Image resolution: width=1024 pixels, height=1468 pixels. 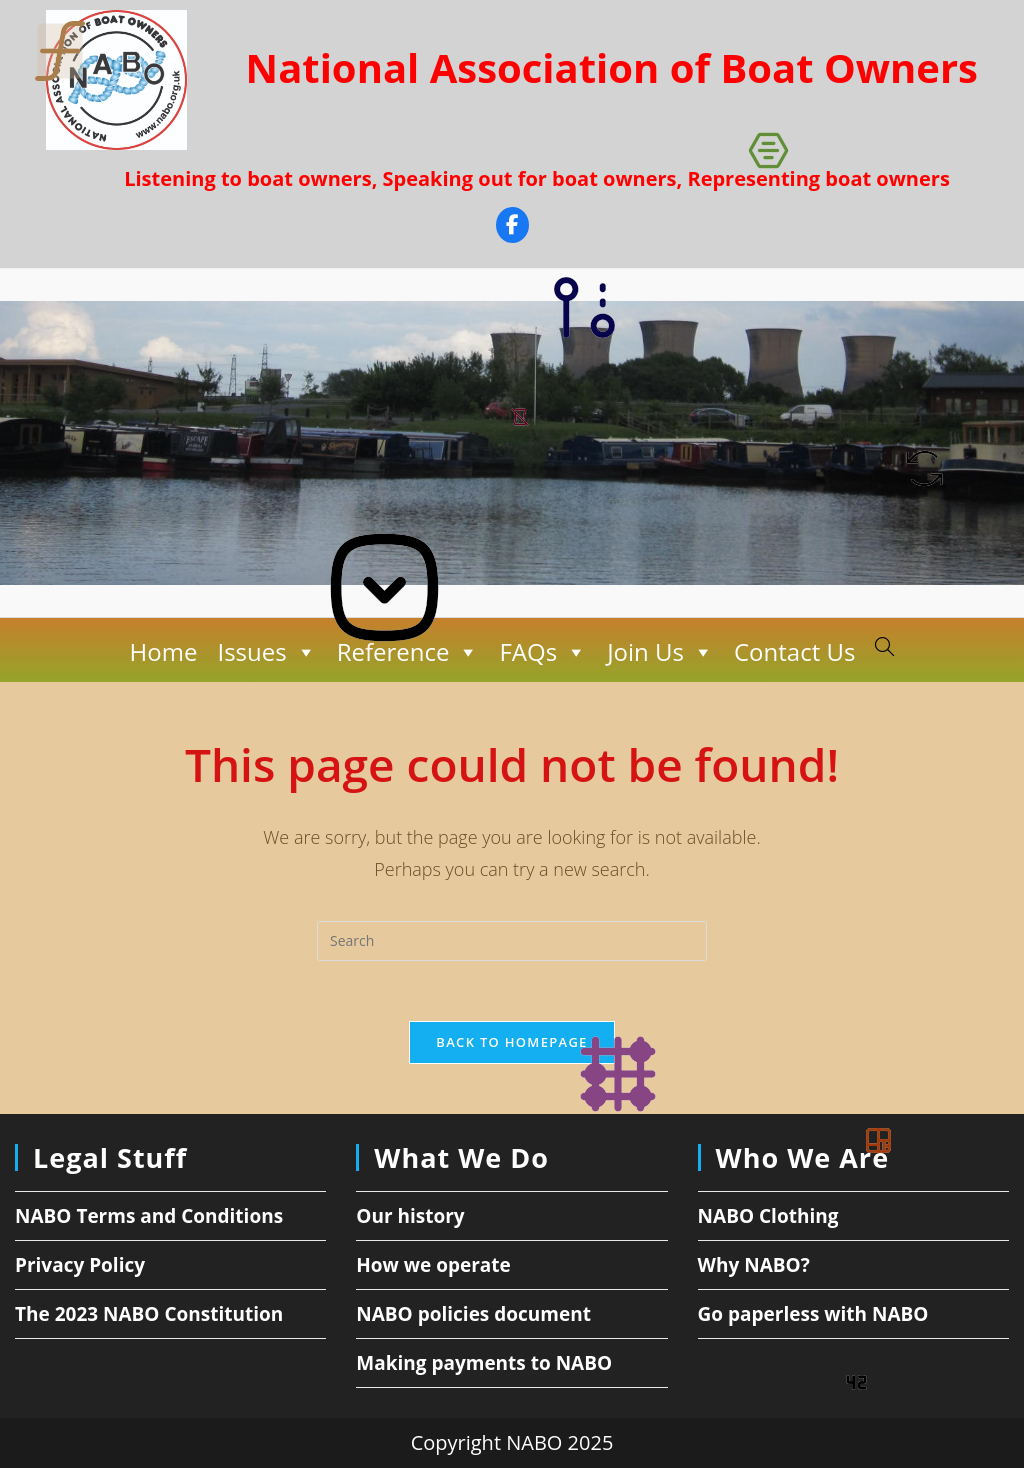 What do you see at coordinates (384, 587) in the screenshot?
I see `expand dropdown menu or content` at bounding box center [384, 587].